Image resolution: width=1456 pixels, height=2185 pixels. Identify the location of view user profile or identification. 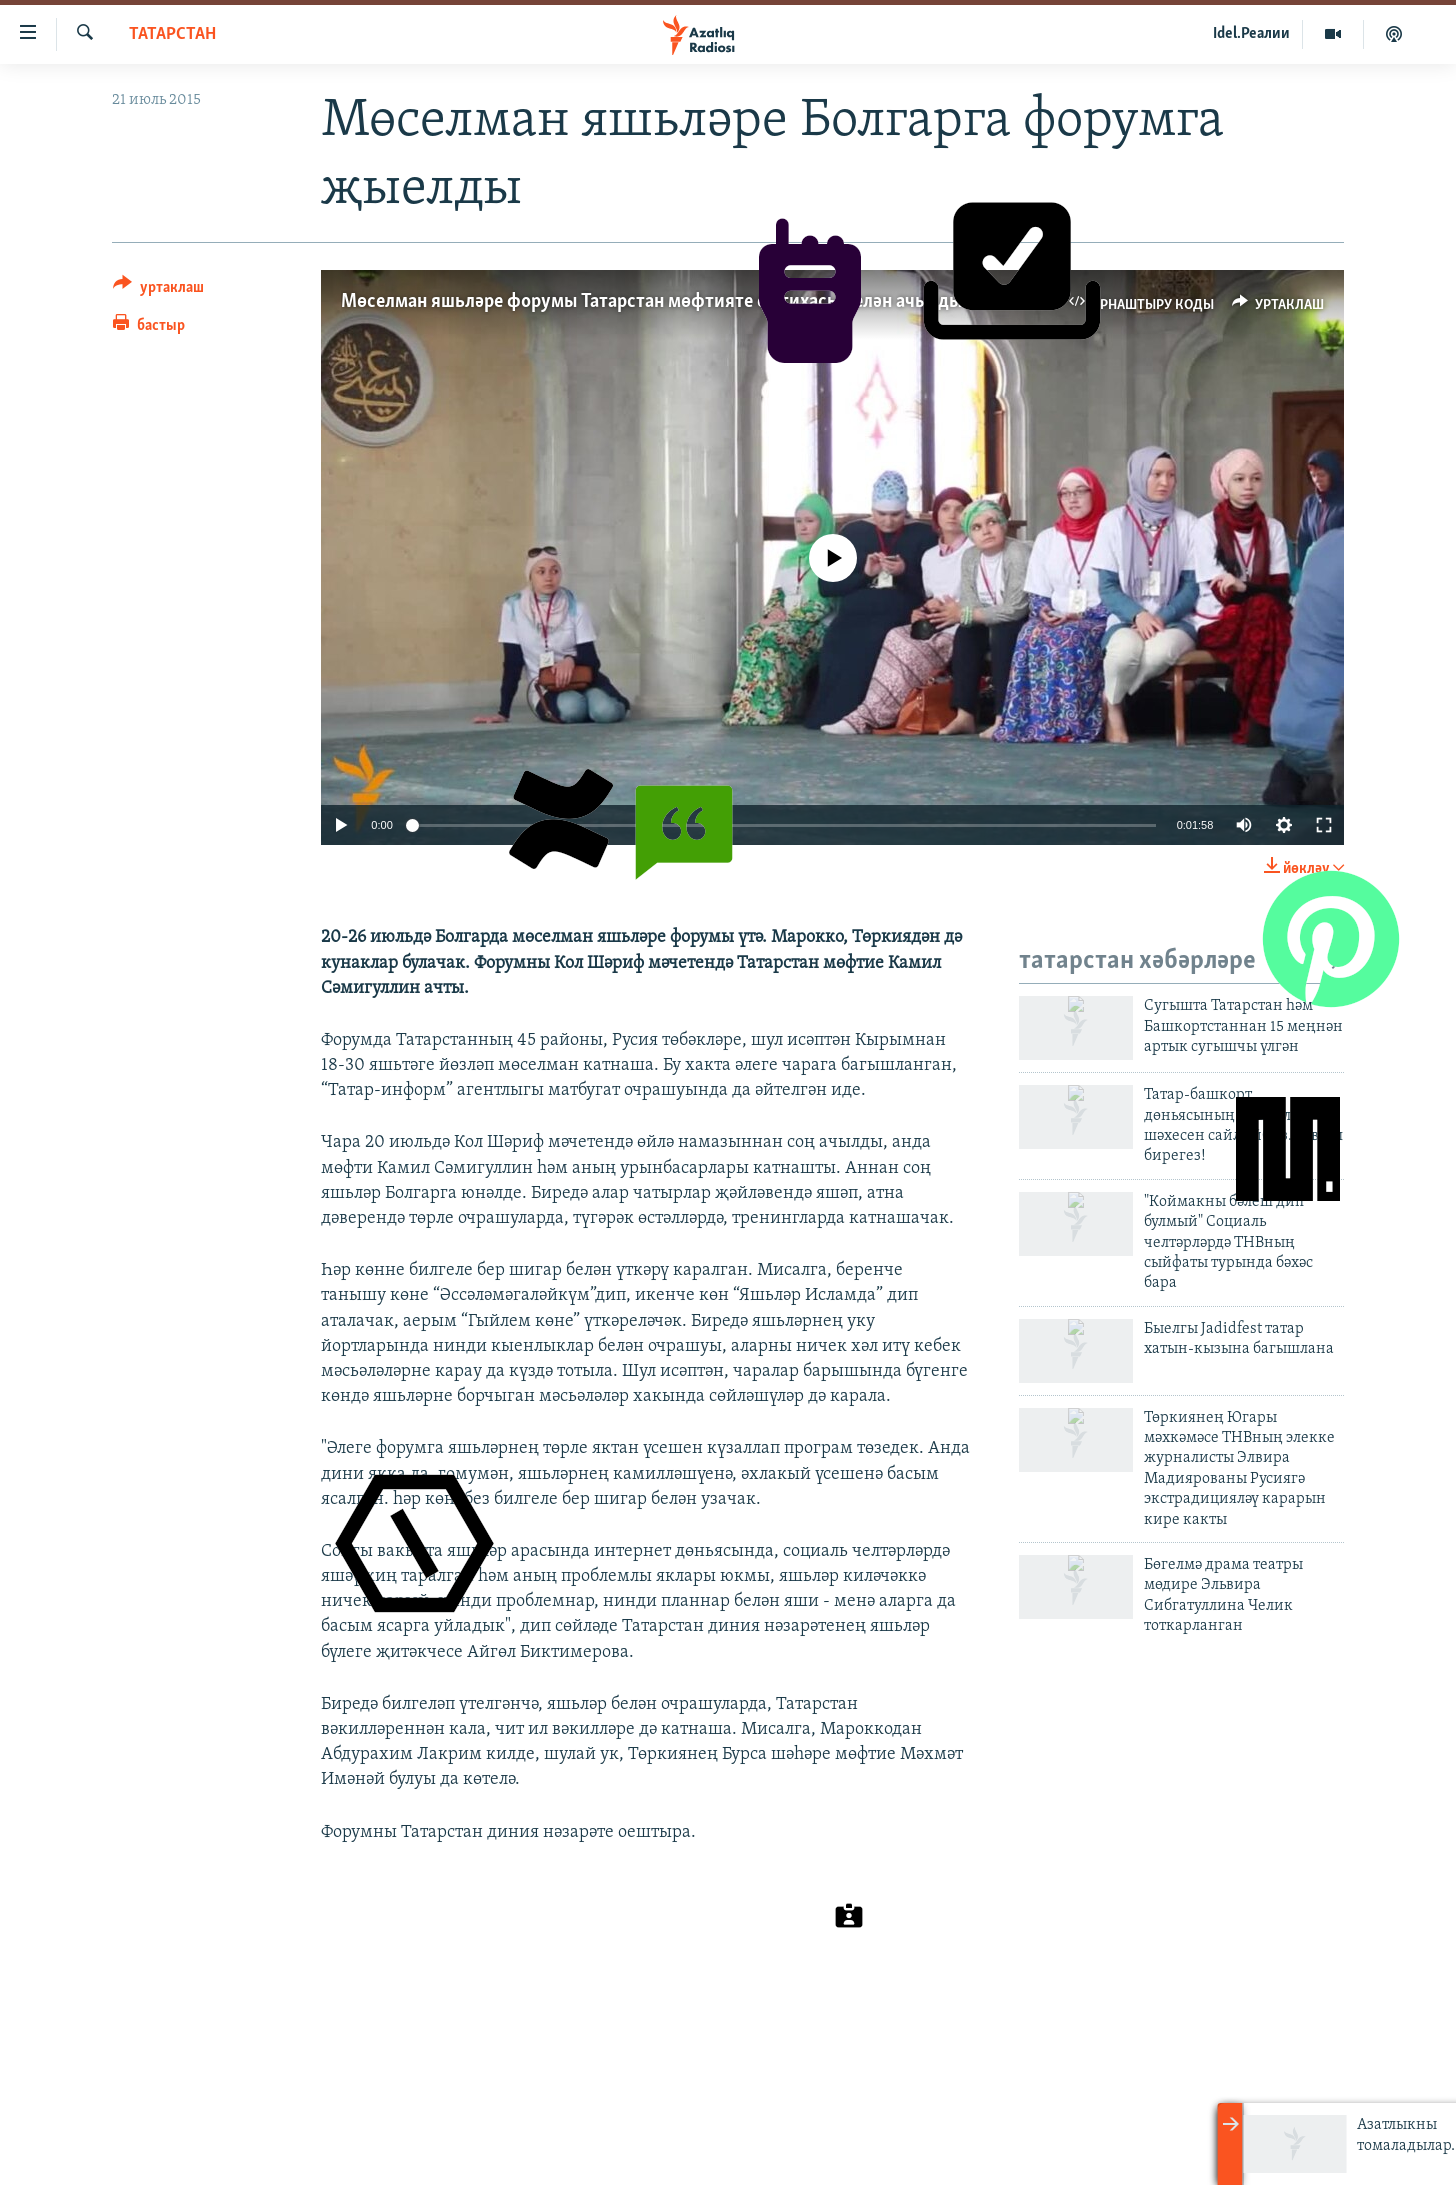
(849, 1917).